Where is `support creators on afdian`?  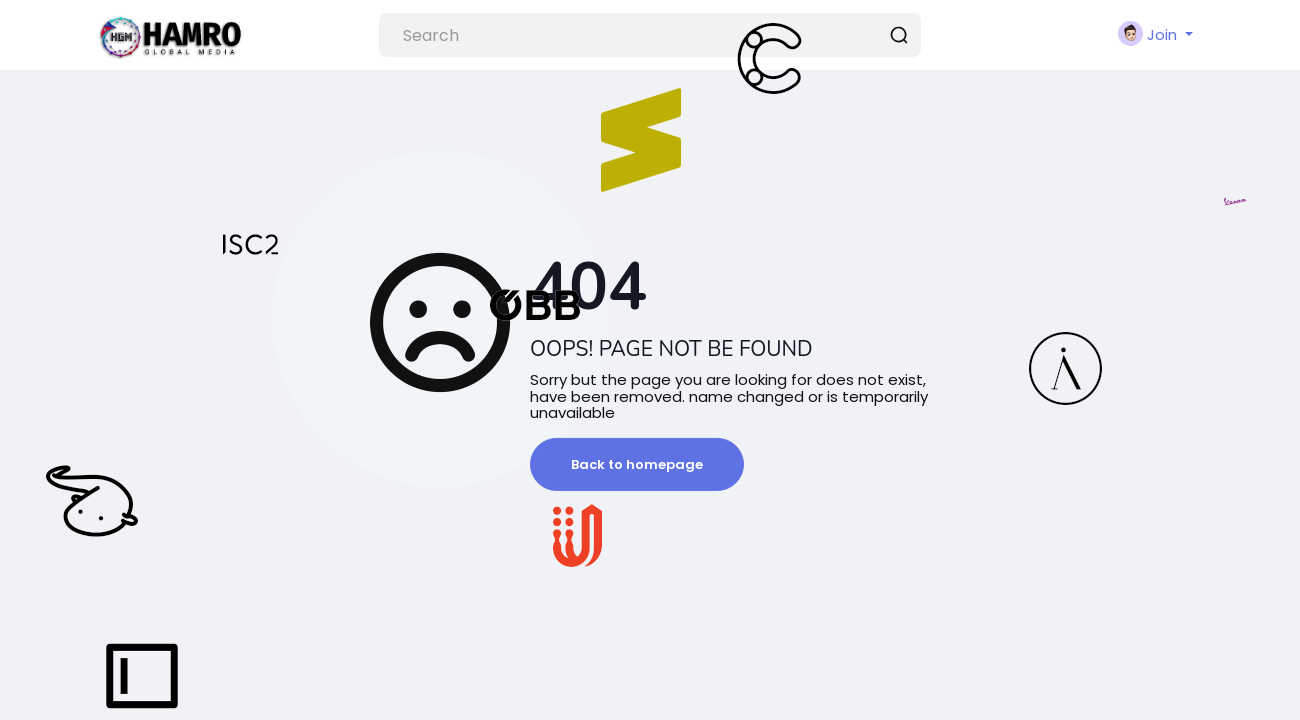
support creators on afdian is located at coordinates (92, 501).